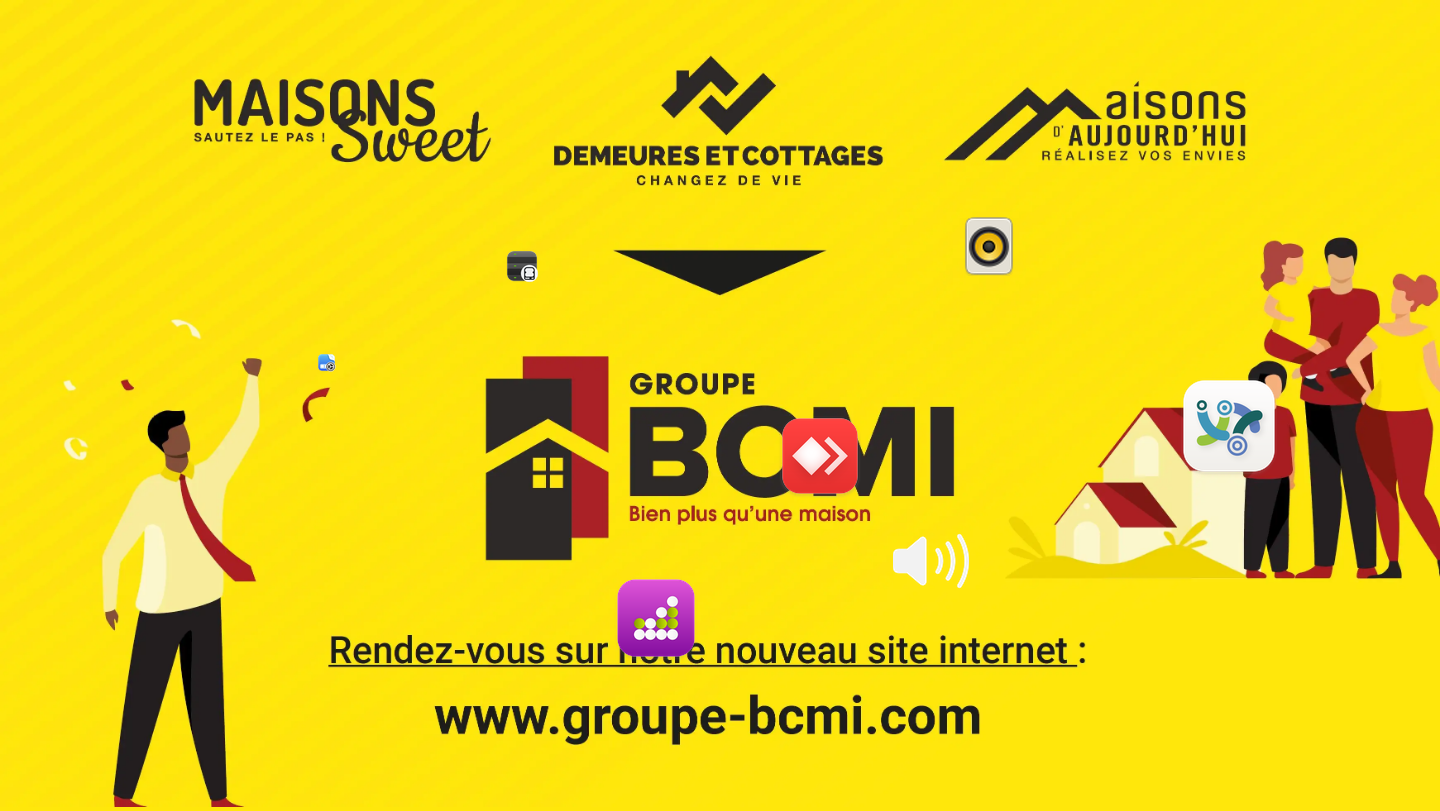  Describe the element at coordinates (989, 246) in the screenshot. I see `open Rhythmbox music player` at that location.